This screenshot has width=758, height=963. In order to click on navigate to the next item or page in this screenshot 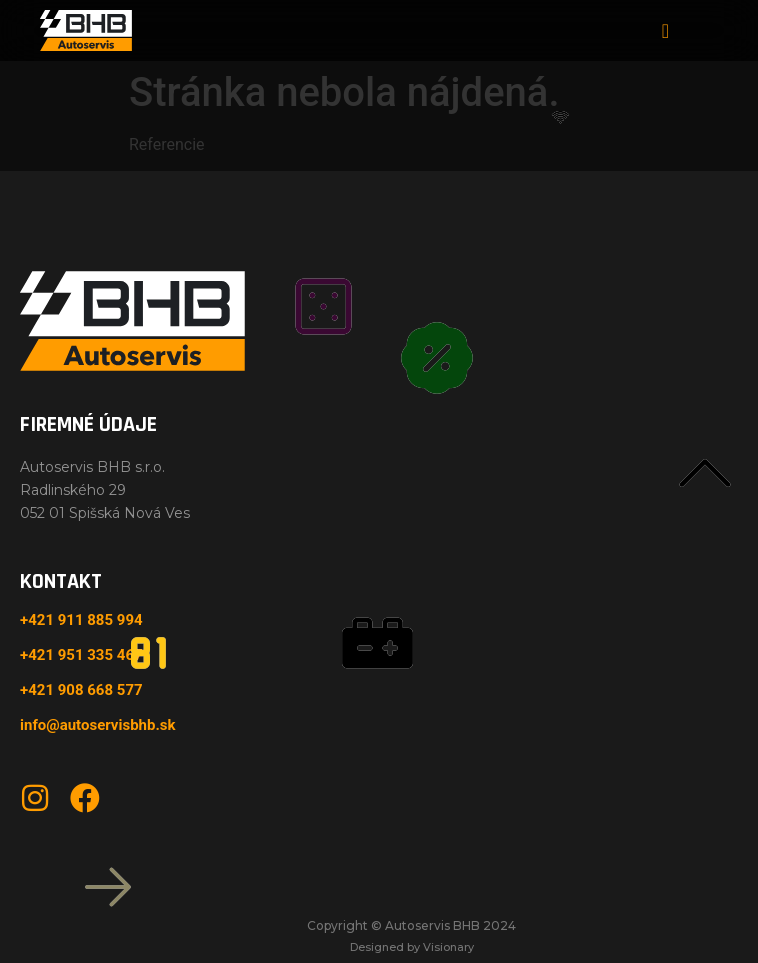, I will do `click(108, 887)`.